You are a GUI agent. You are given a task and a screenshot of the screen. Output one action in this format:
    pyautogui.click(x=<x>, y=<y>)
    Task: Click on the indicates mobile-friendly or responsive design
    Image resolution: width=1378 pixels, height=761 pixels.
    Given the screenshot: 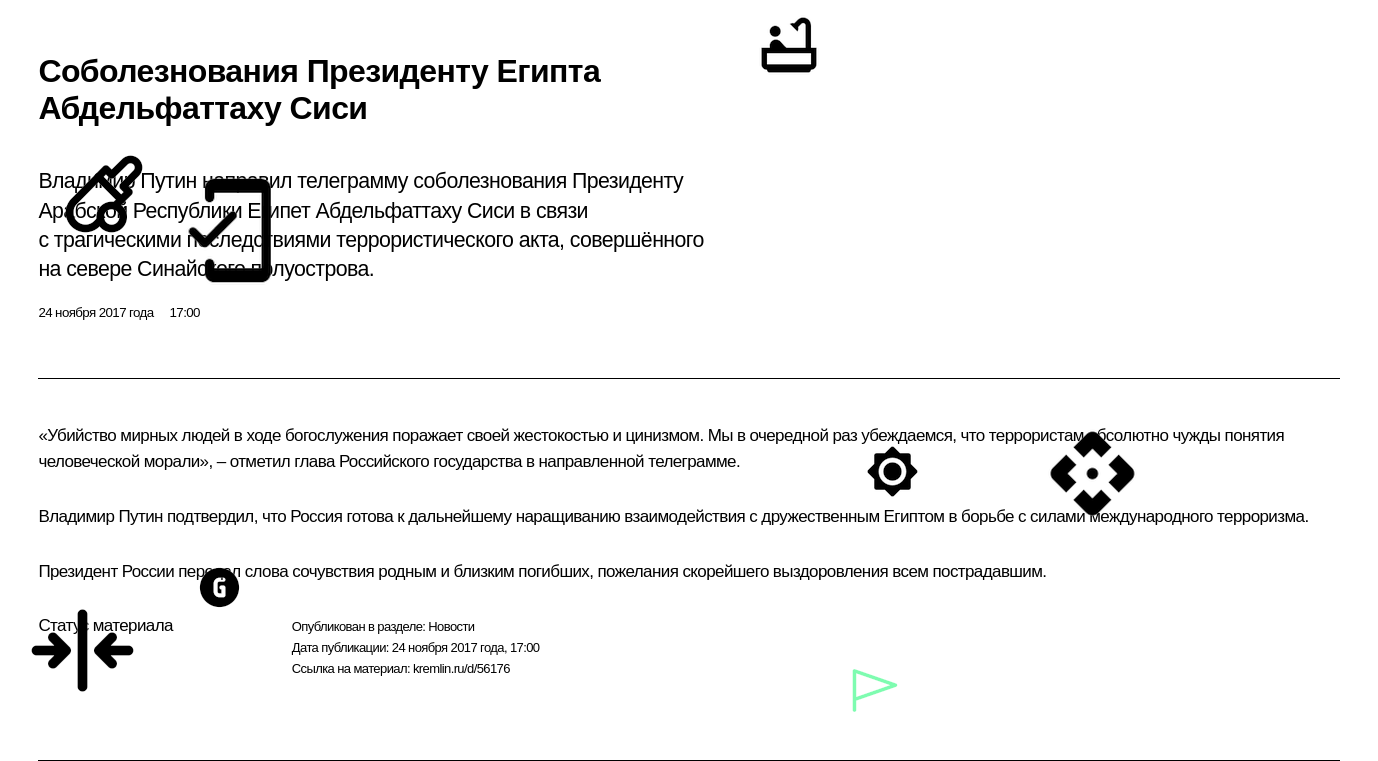 What is the action you would take?
    pyautogui.click(x=228, y=230)
    